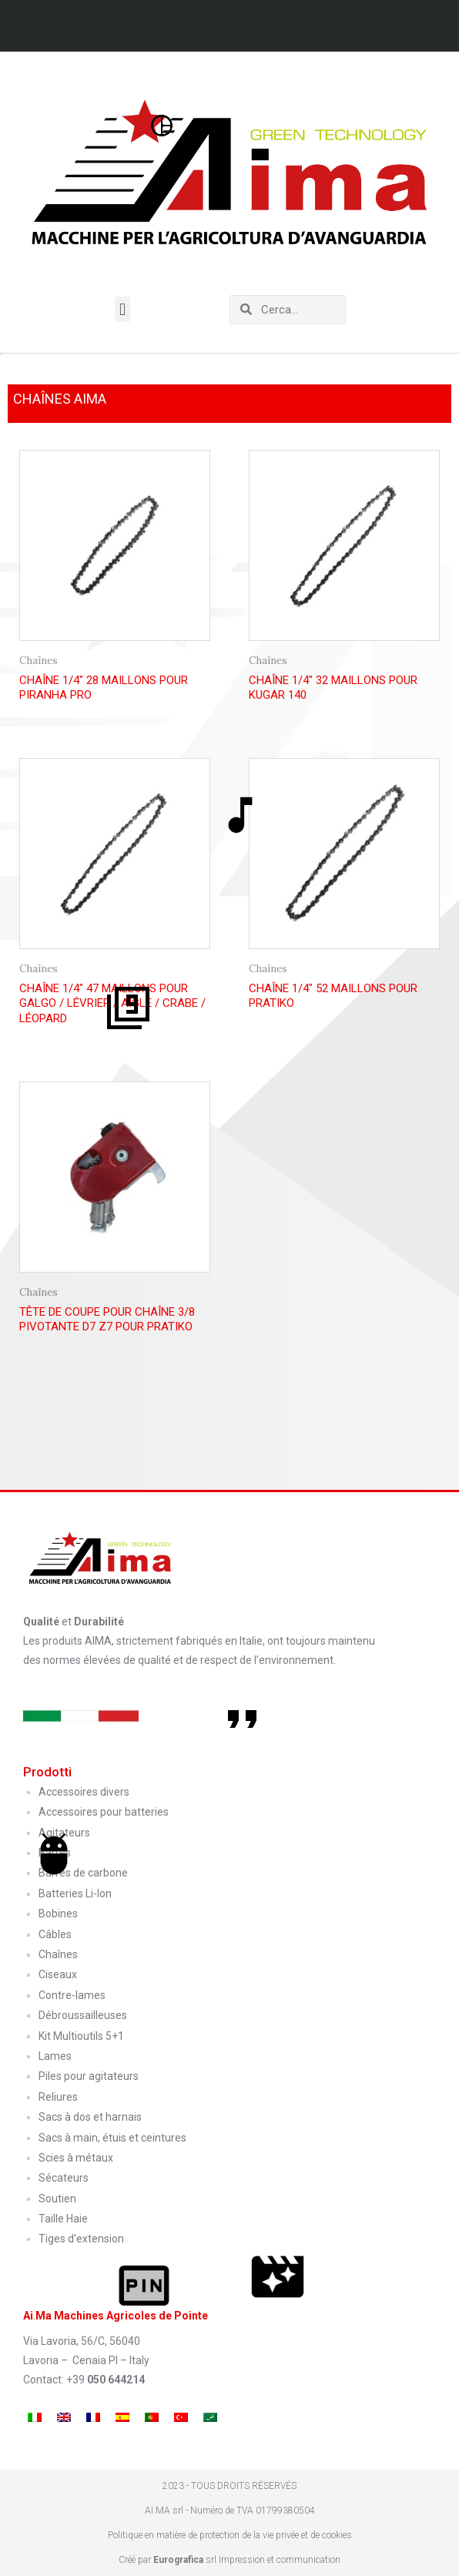 Image resolution: width=459 pixels, height=2576 pixels. What do you see at coordinates (144, 2286) in the screenshot?
I see `enter or manage your PIN code` at bounding box center [144, 2286].